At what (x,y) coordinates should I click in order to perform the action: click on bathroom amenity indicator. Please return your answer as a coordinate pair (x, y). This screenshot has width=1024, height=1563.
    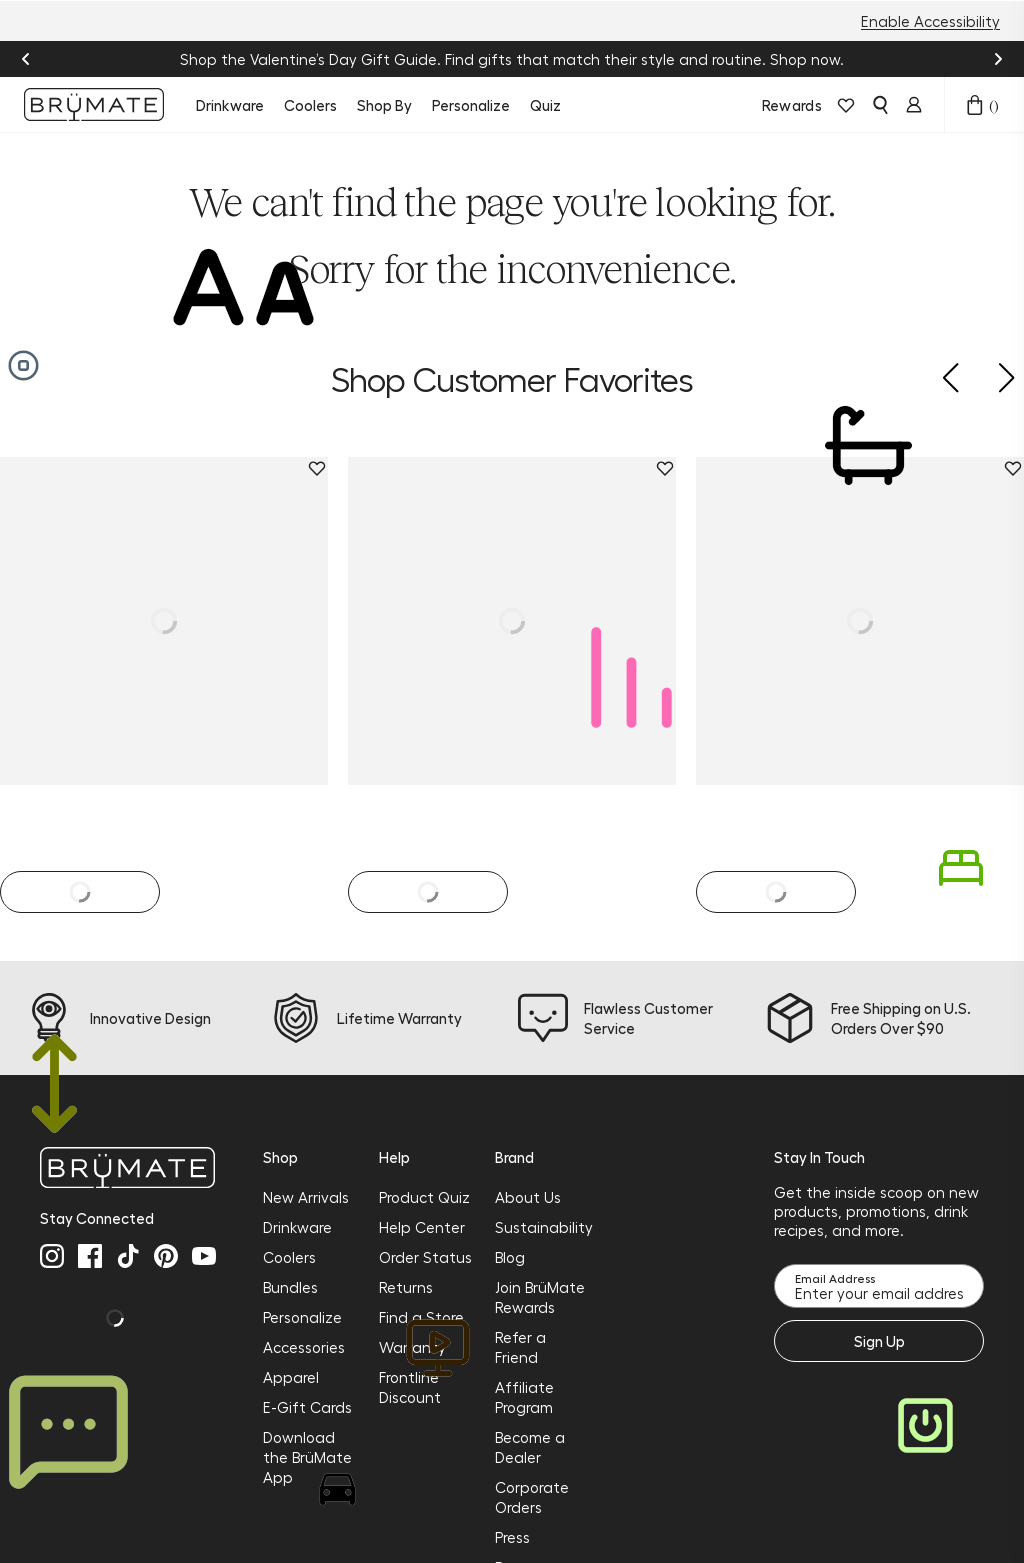
    Looking at the image, I should click on (868, 445).